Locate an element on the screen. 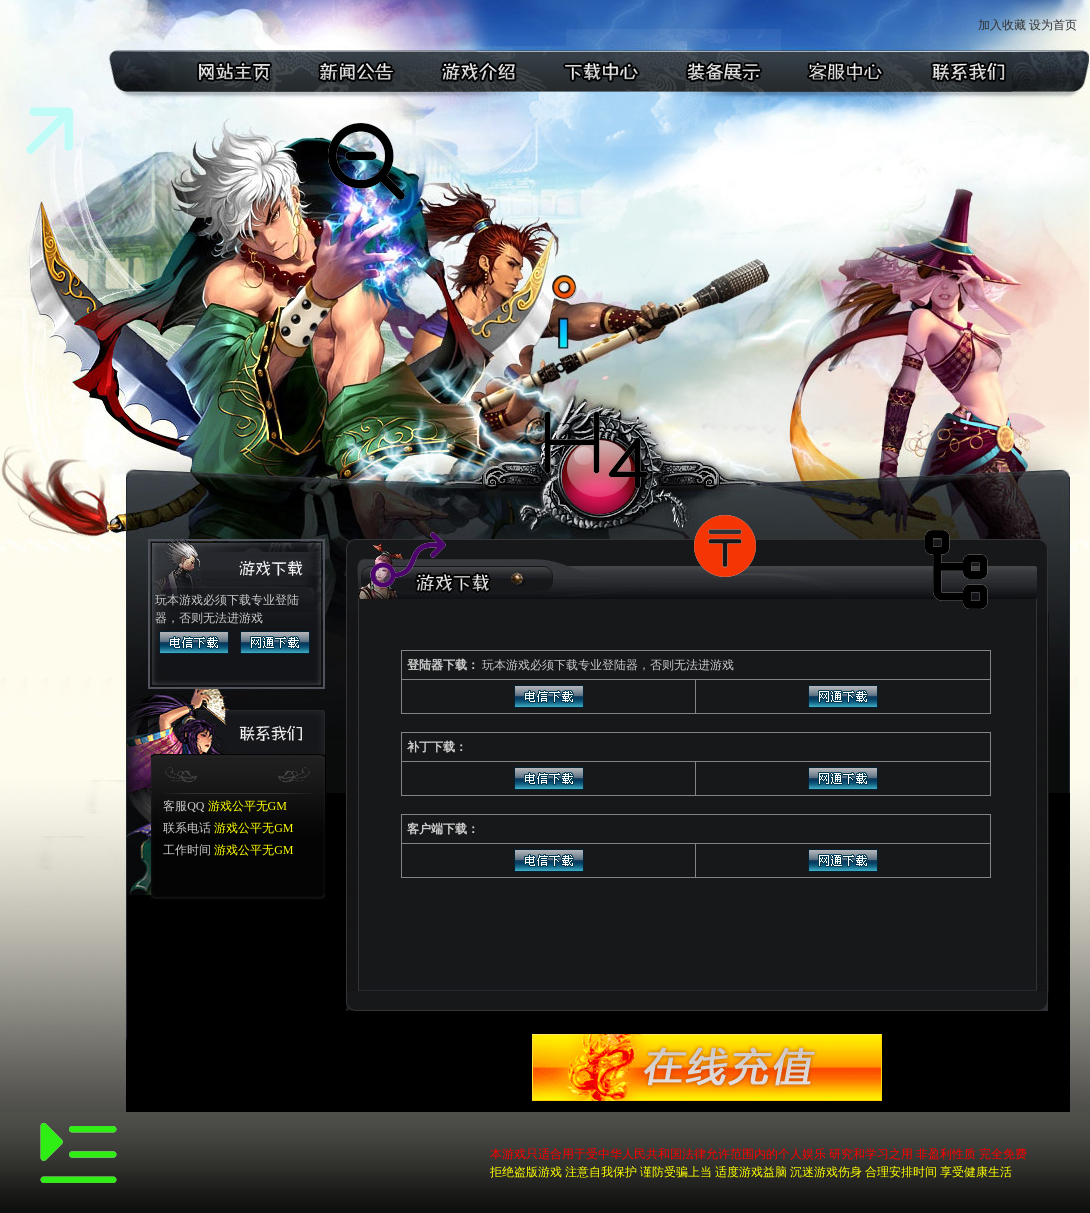 Image resolution: width=1090 pixels, height=1213 pixels. indicates kazakhstani tenge currency is located at coordinates (725, 546).